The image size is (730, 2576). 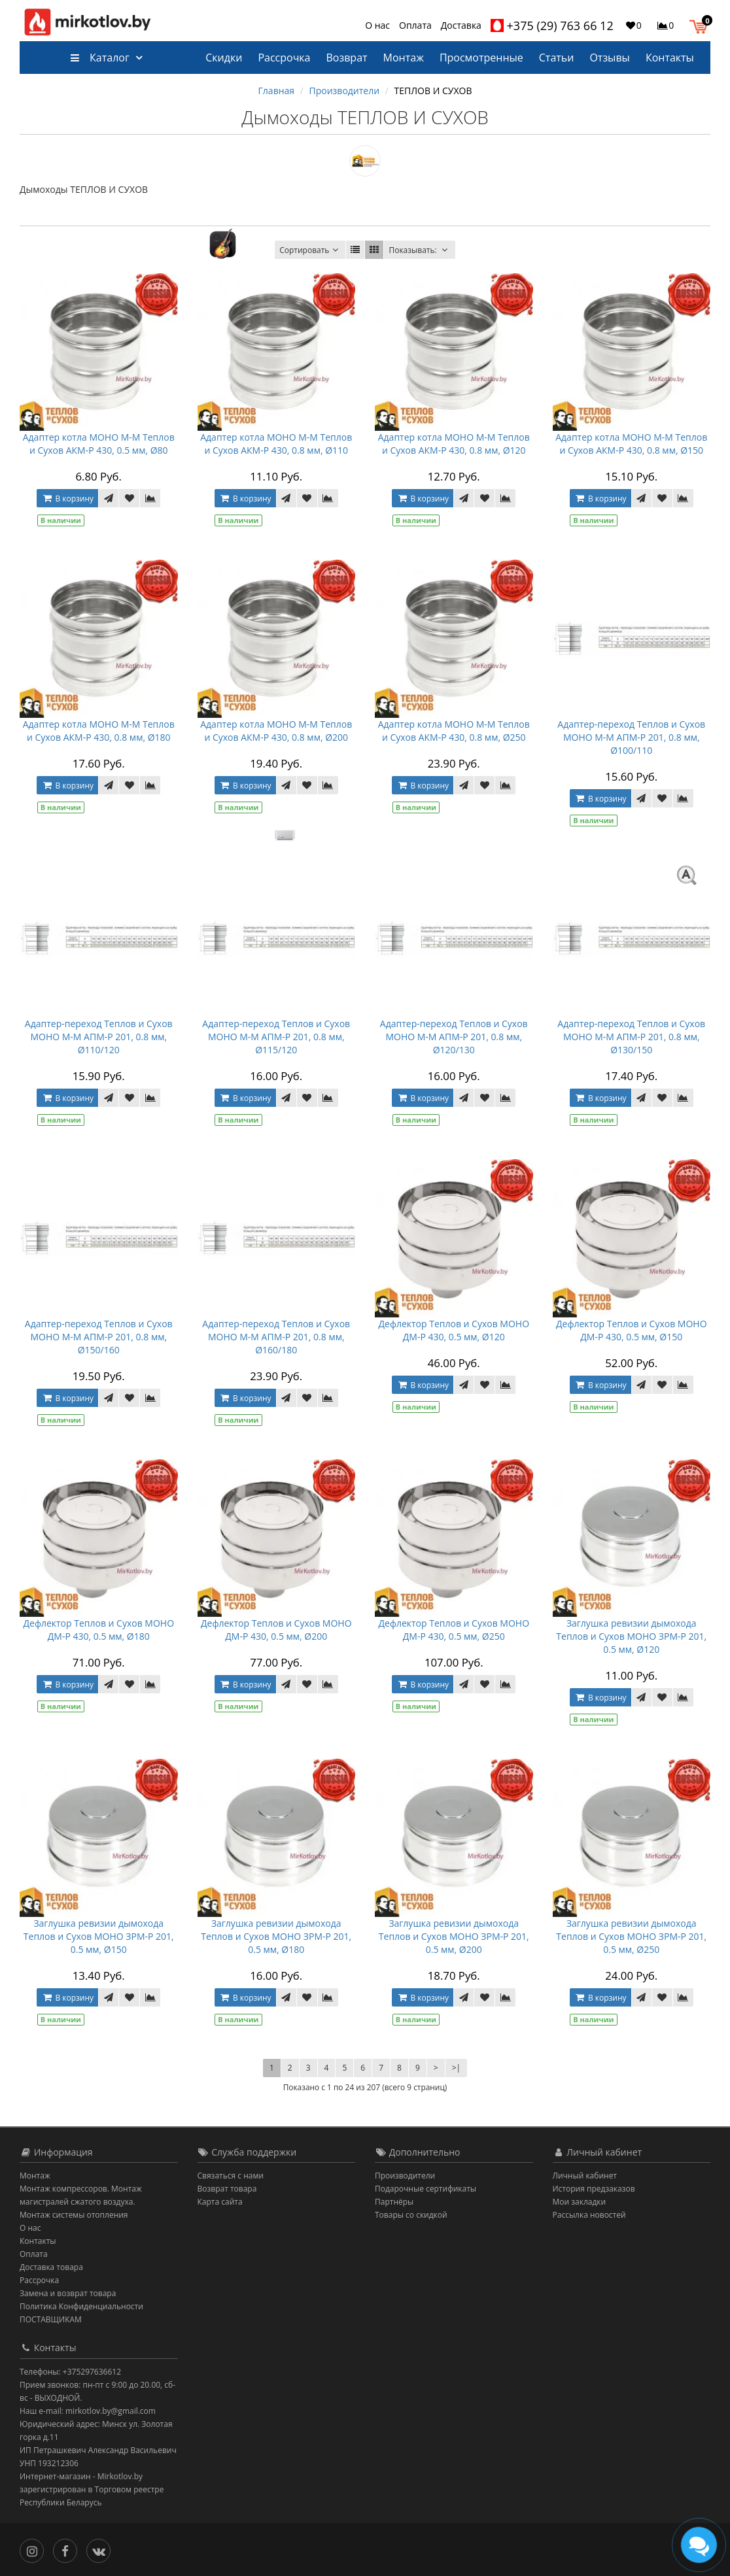 I want to click on search within the current project, so click(x=687, y=875).